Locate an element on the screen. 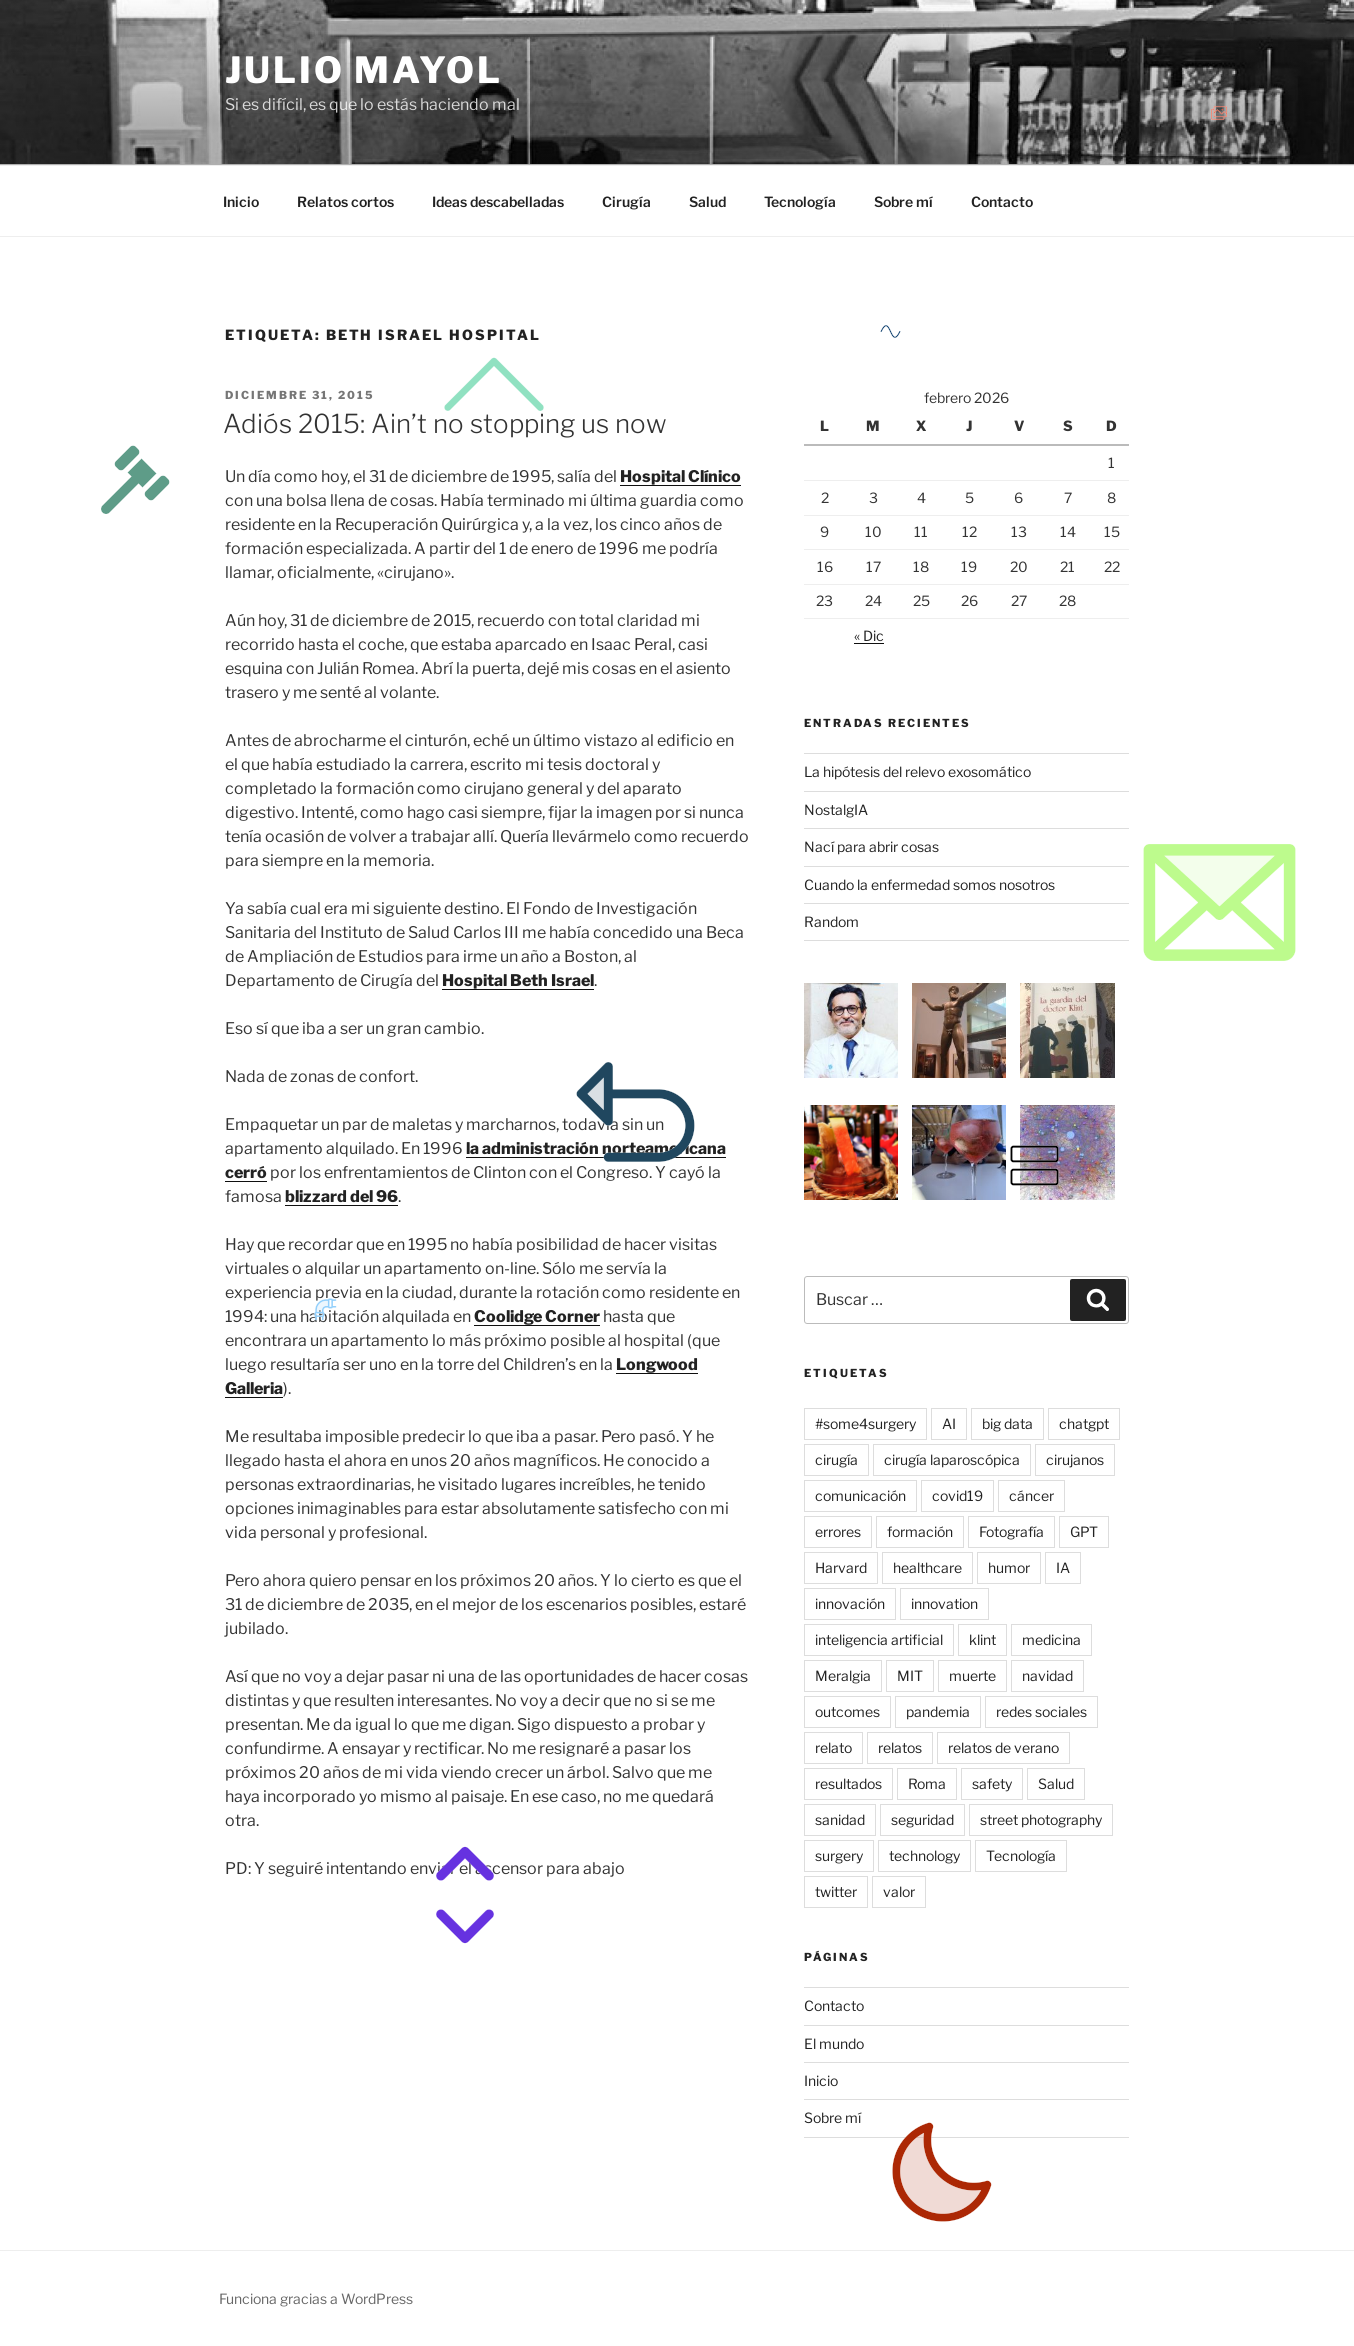  undo previous action is located at coordinates (635, 1116).